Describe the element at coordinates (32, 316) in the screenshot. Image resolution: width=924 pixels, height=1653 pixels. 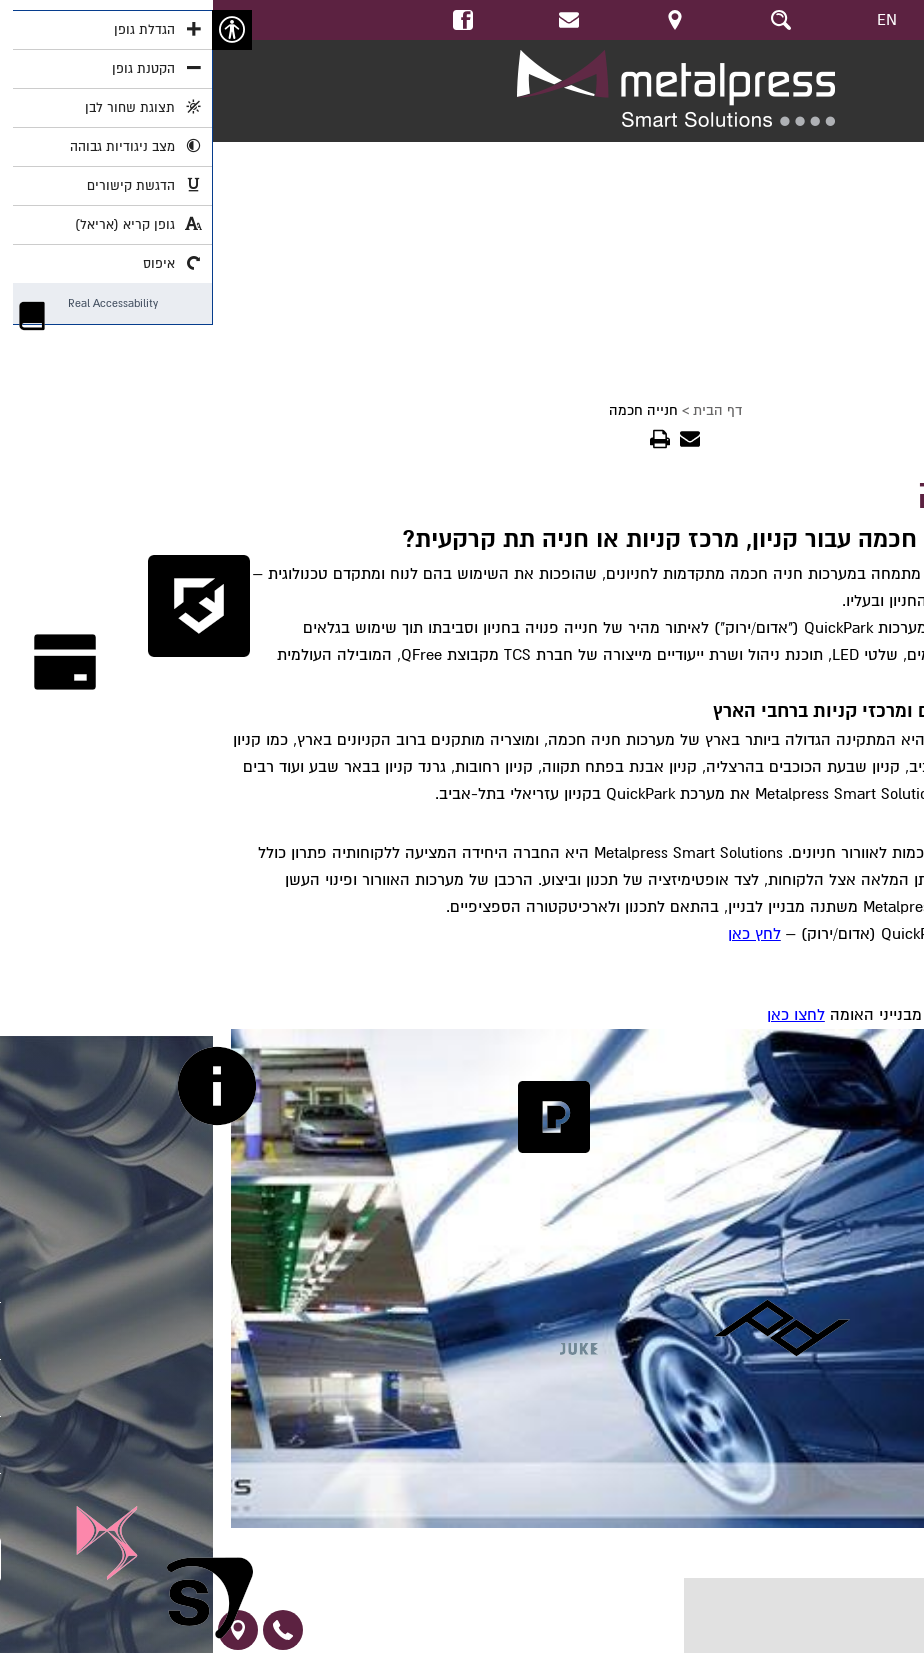
I see `open a book or reading app` at that location.